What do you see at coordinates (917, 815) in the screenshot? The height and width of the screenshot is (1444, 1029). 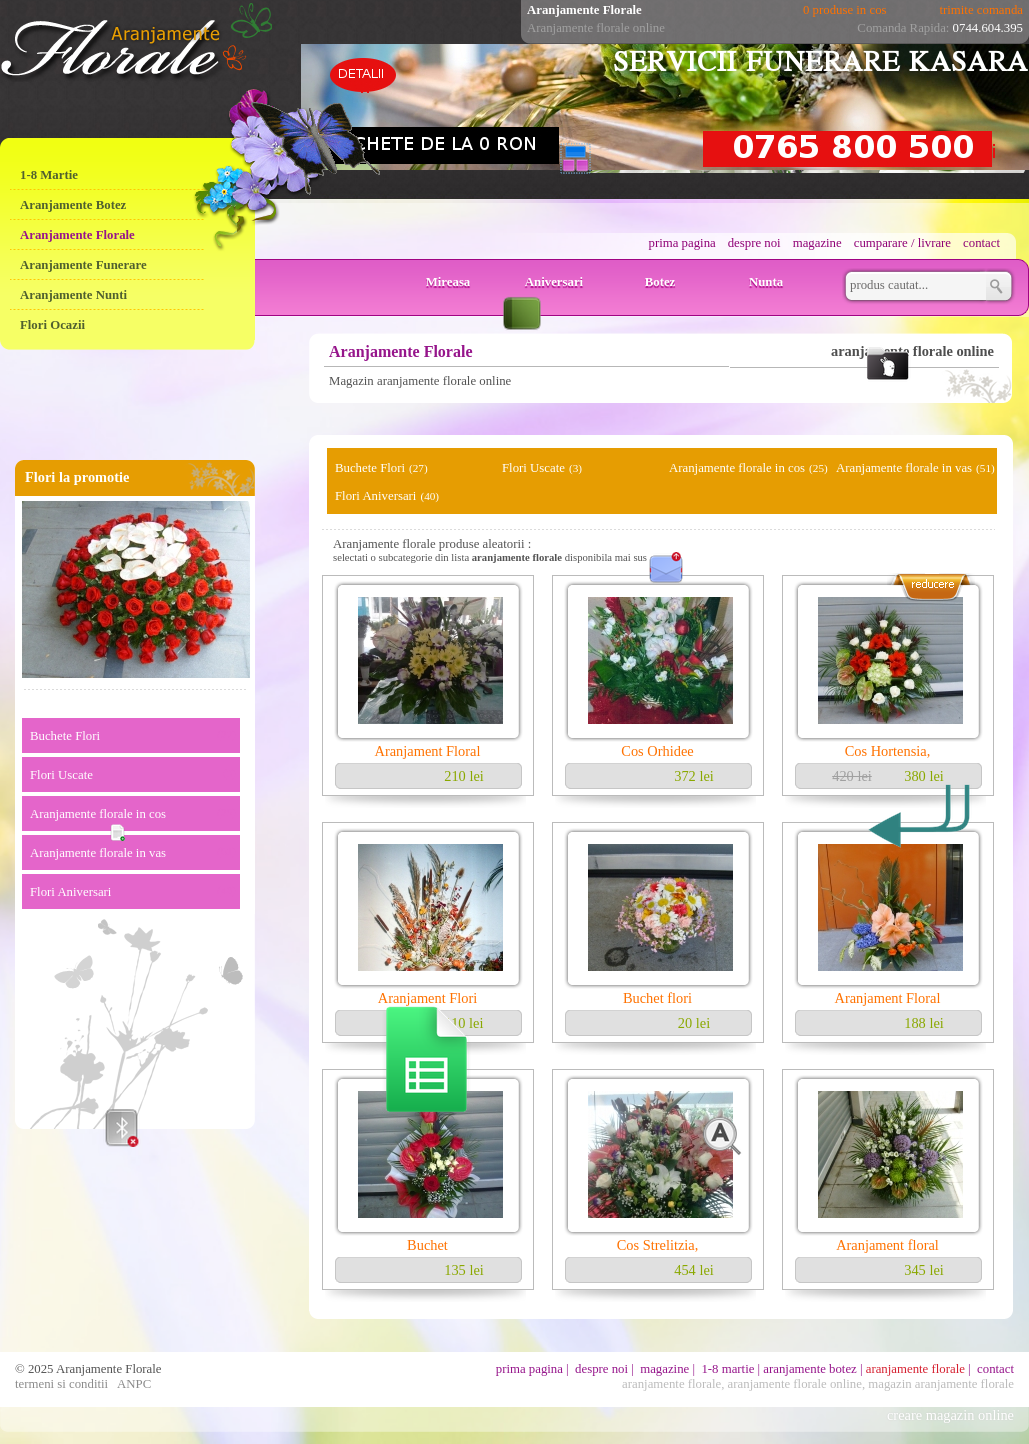 I see `reply to all recipients of an email` at bounding box center [917, 815].